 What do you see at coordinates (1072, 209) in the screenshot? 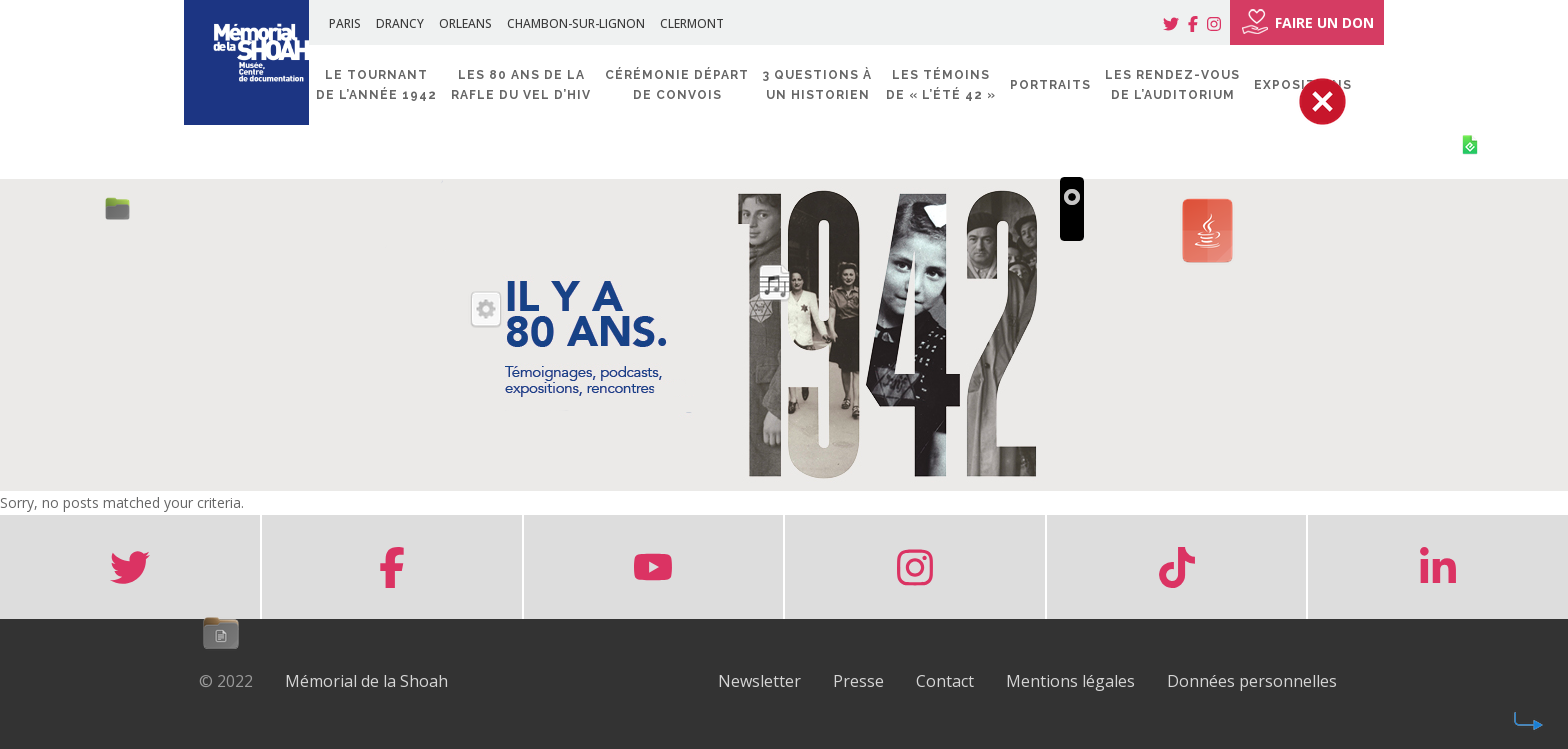
I see `view connected iPod Shuffle in sidebar` at bounding box center [1072, 209].